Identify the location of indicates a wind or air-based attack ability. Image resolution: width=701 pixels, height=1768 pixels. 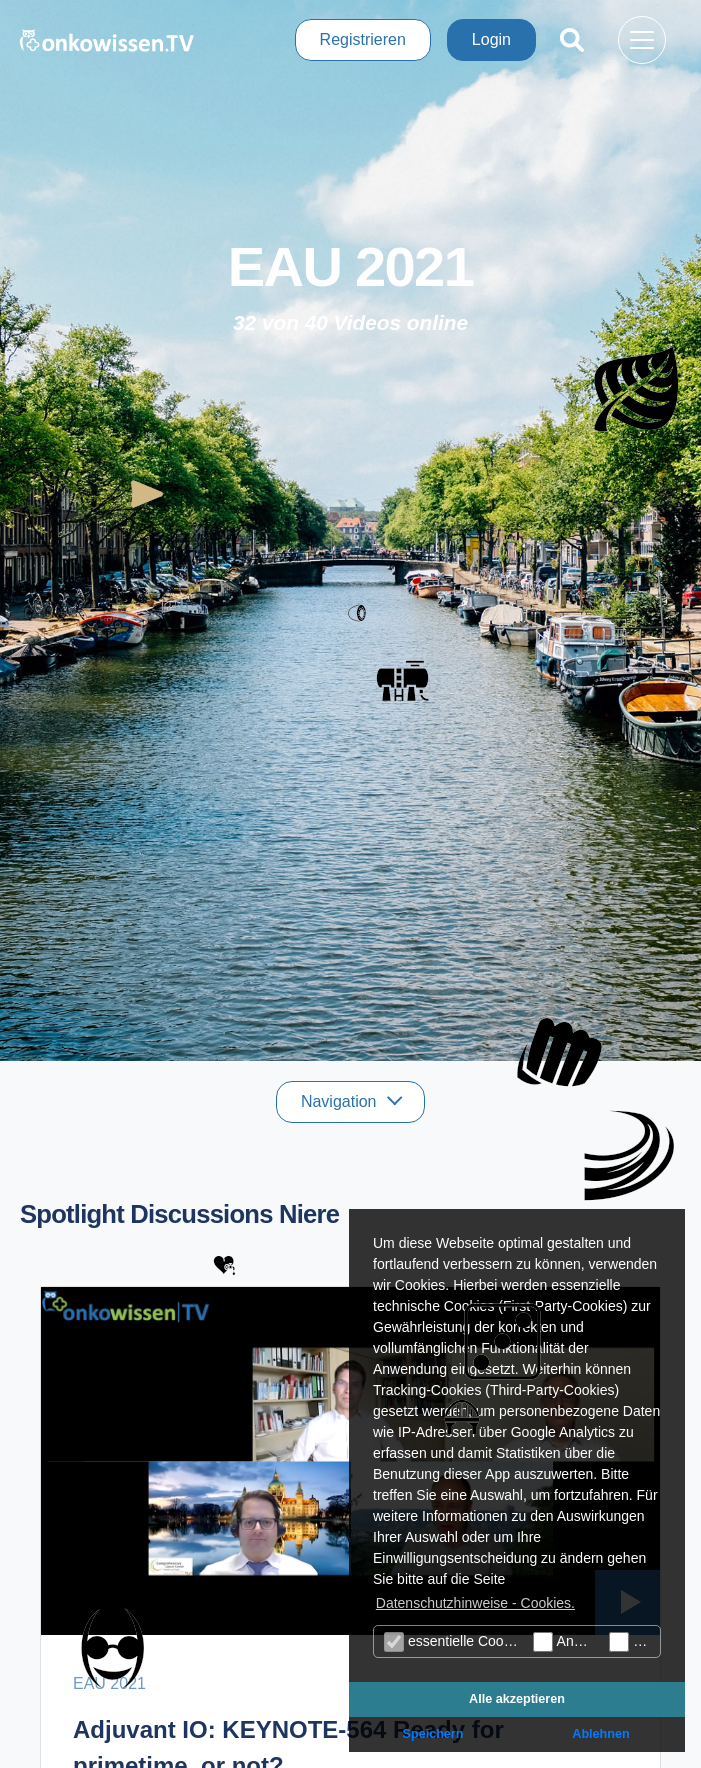
(629, 1156).